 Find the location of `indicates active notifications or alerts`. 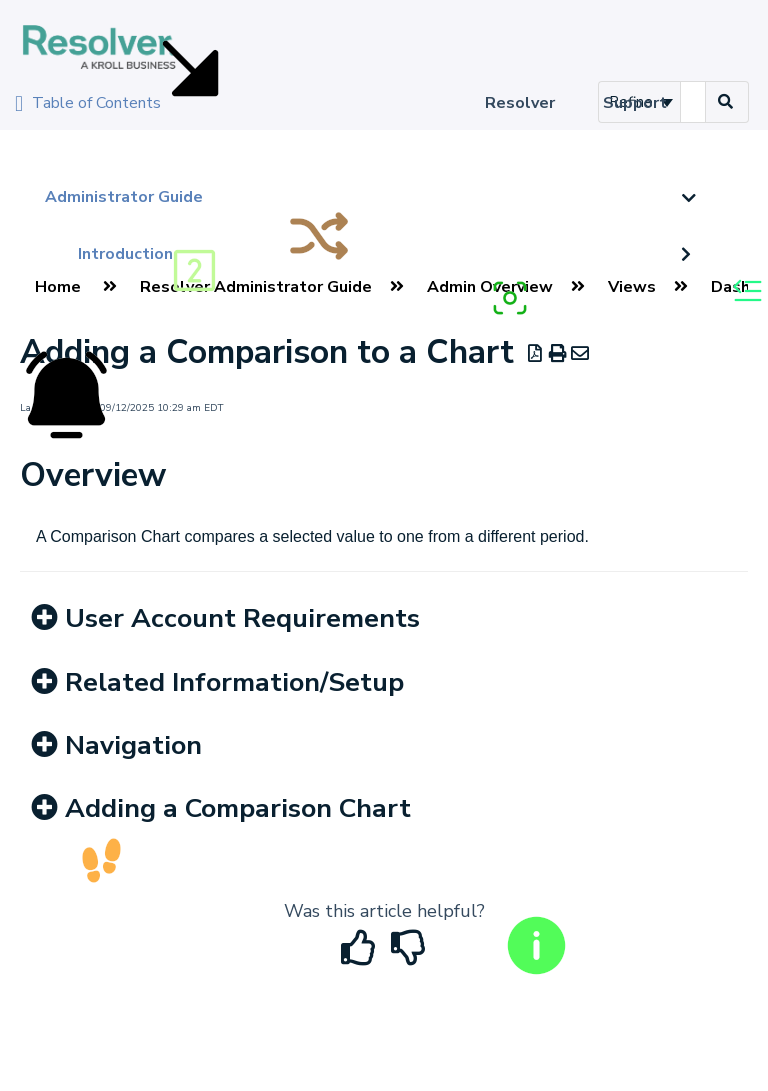

indicates active notifications or alerts is located at coordinates (66, 396).